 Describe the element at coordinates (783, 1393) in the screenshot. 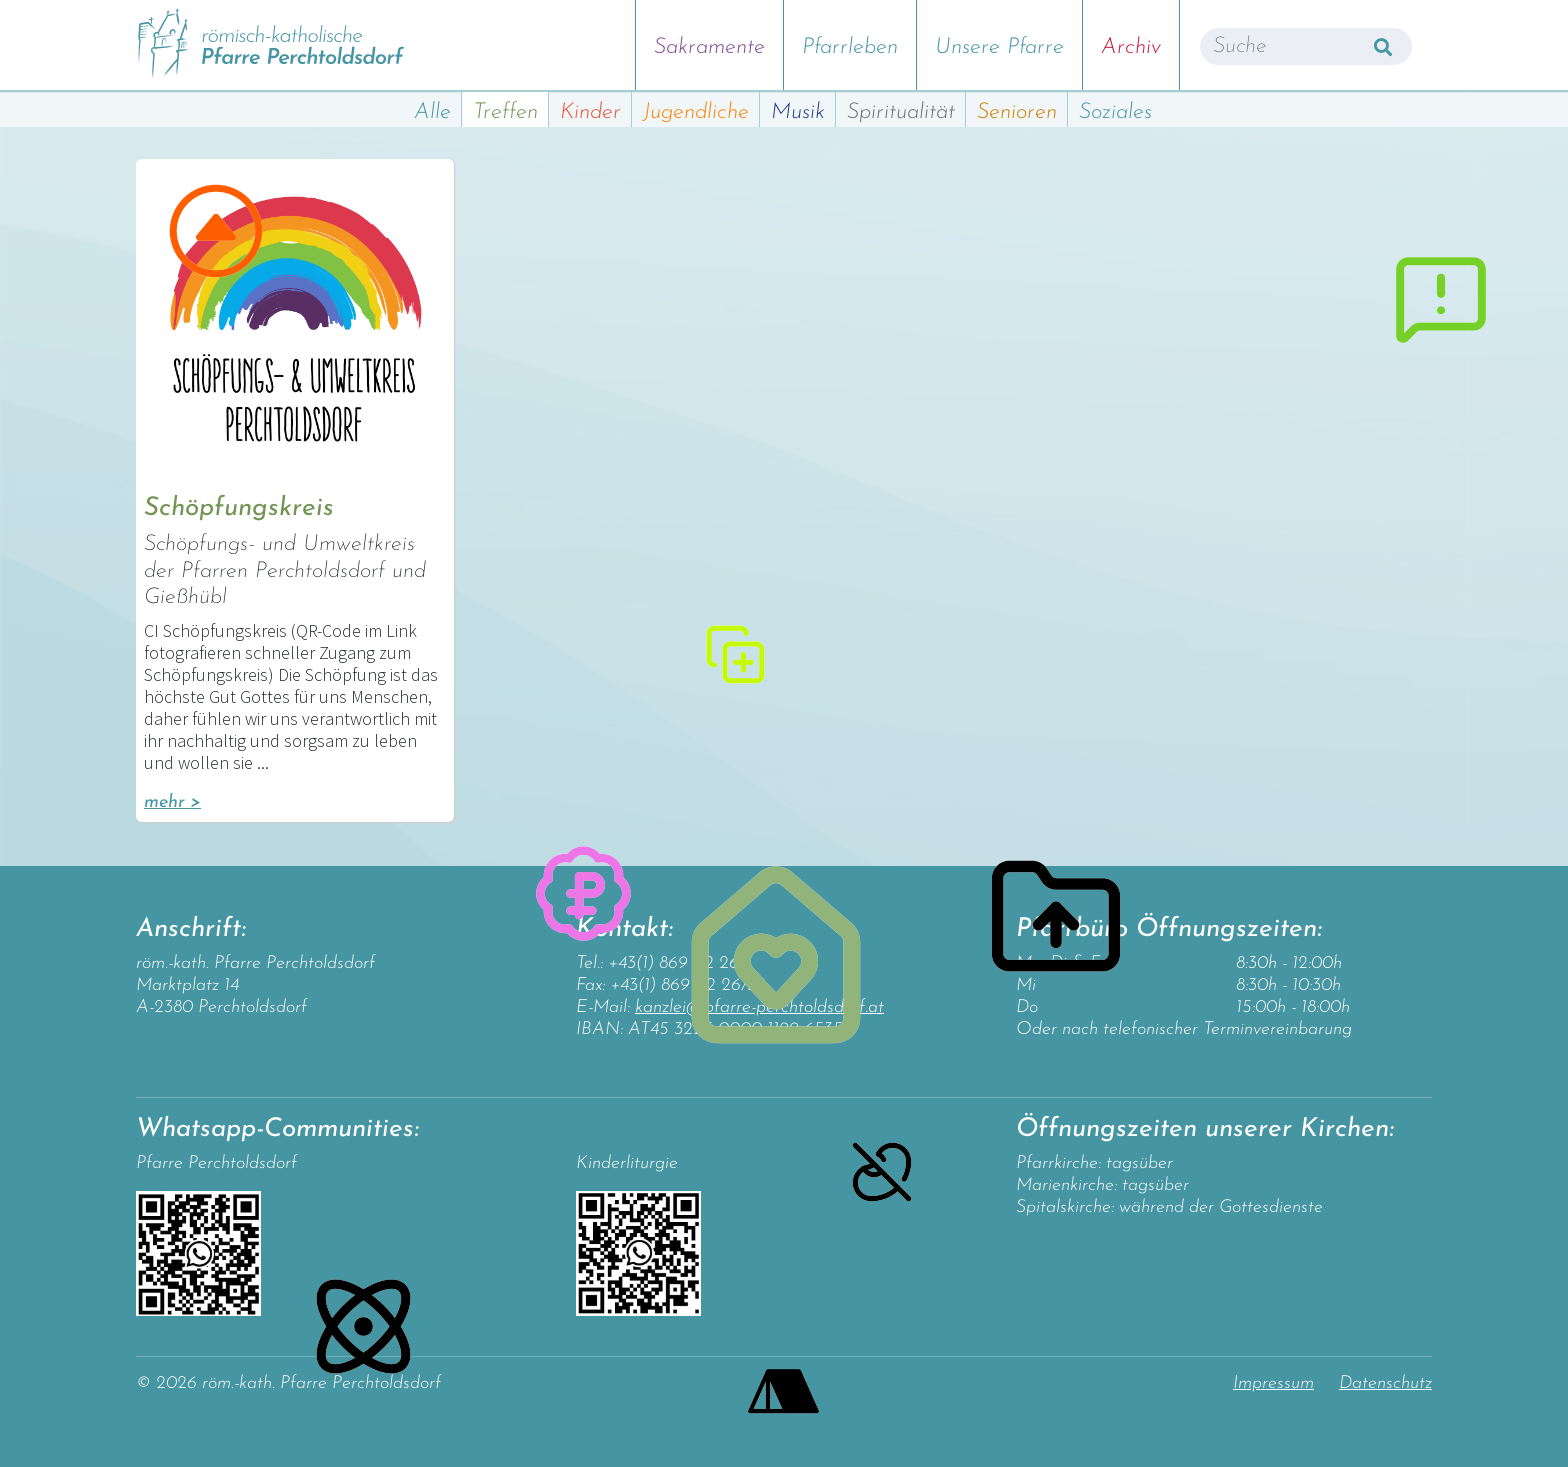

I see `access camping or outdoor activity features` at that location.